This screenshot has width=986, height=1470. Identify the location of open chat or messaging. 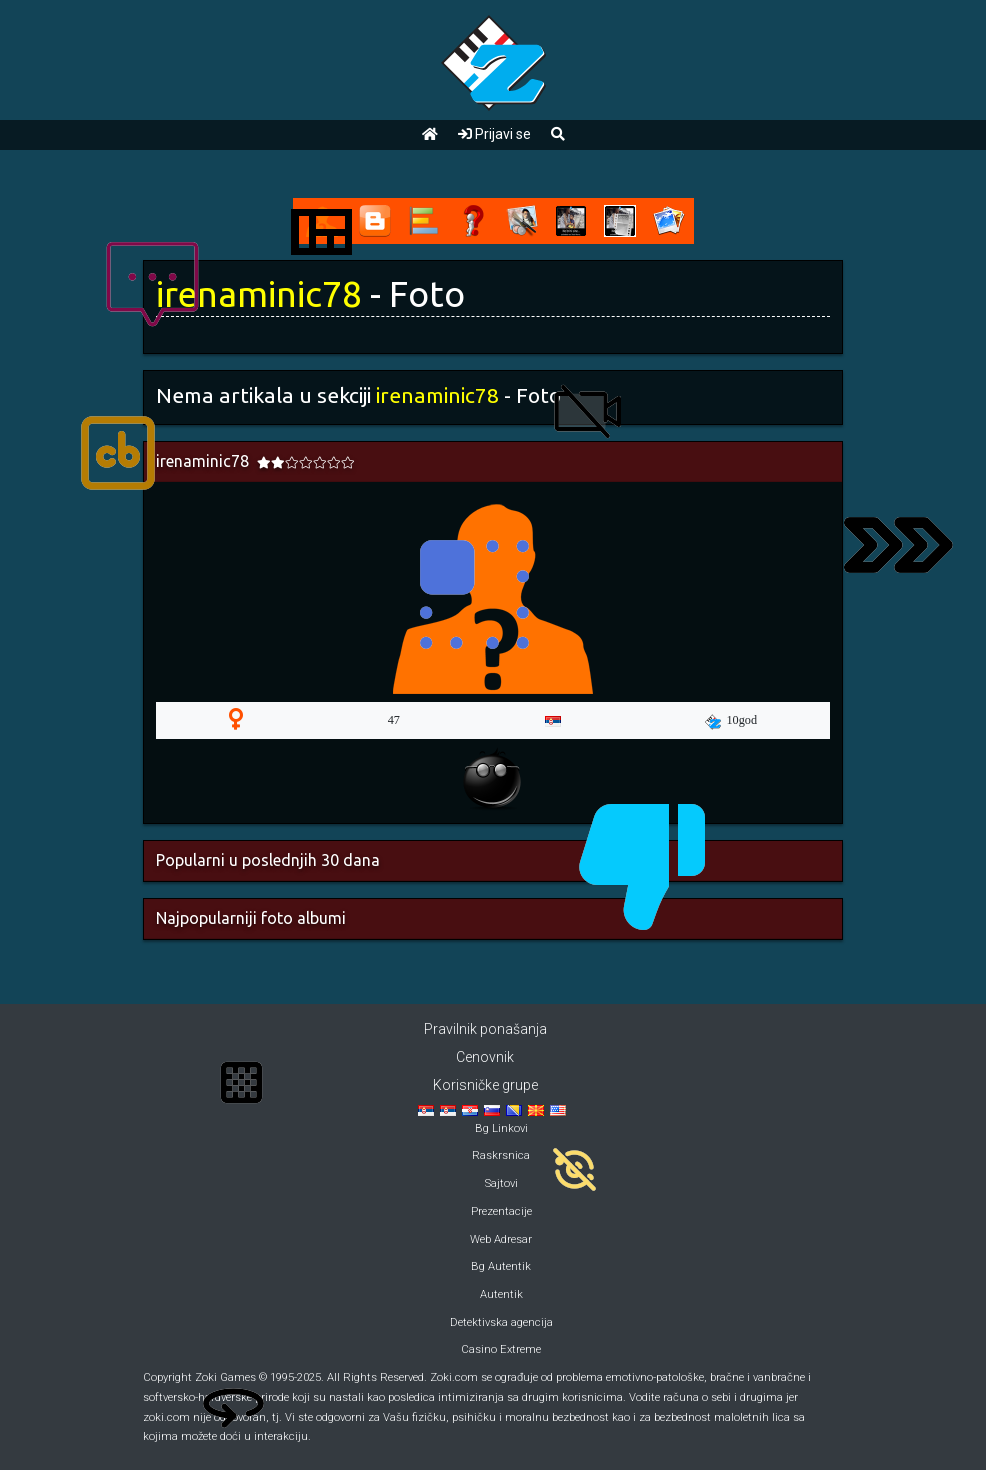
(152, 280).